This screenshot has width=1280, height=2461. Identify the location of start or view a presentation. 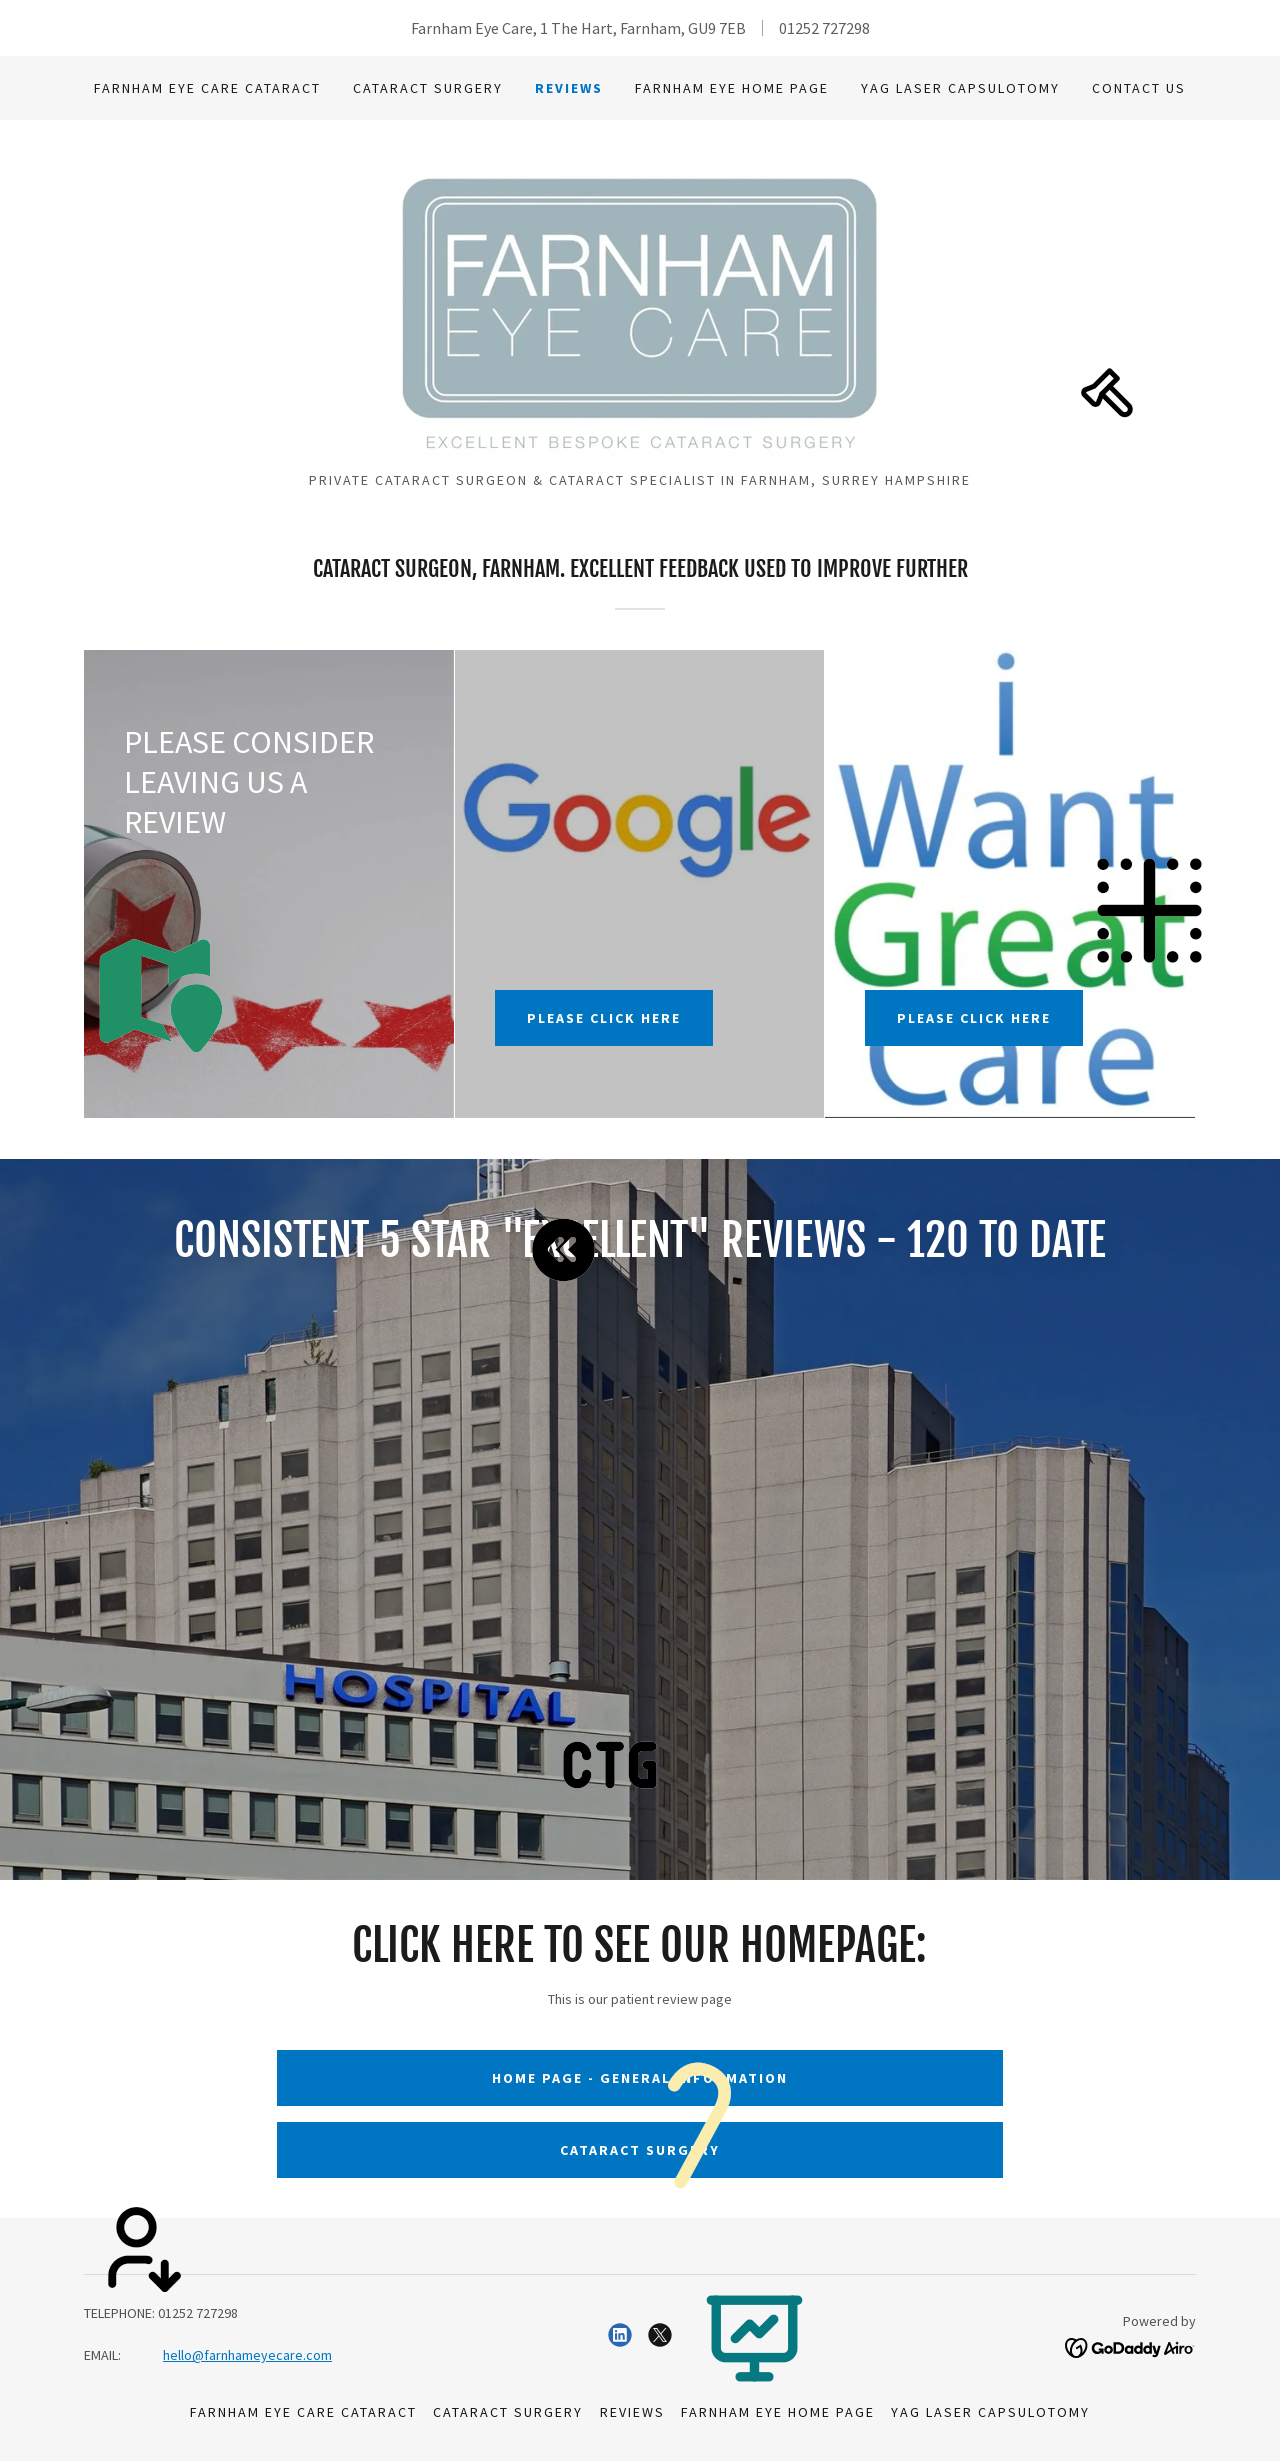
(754, 2338).